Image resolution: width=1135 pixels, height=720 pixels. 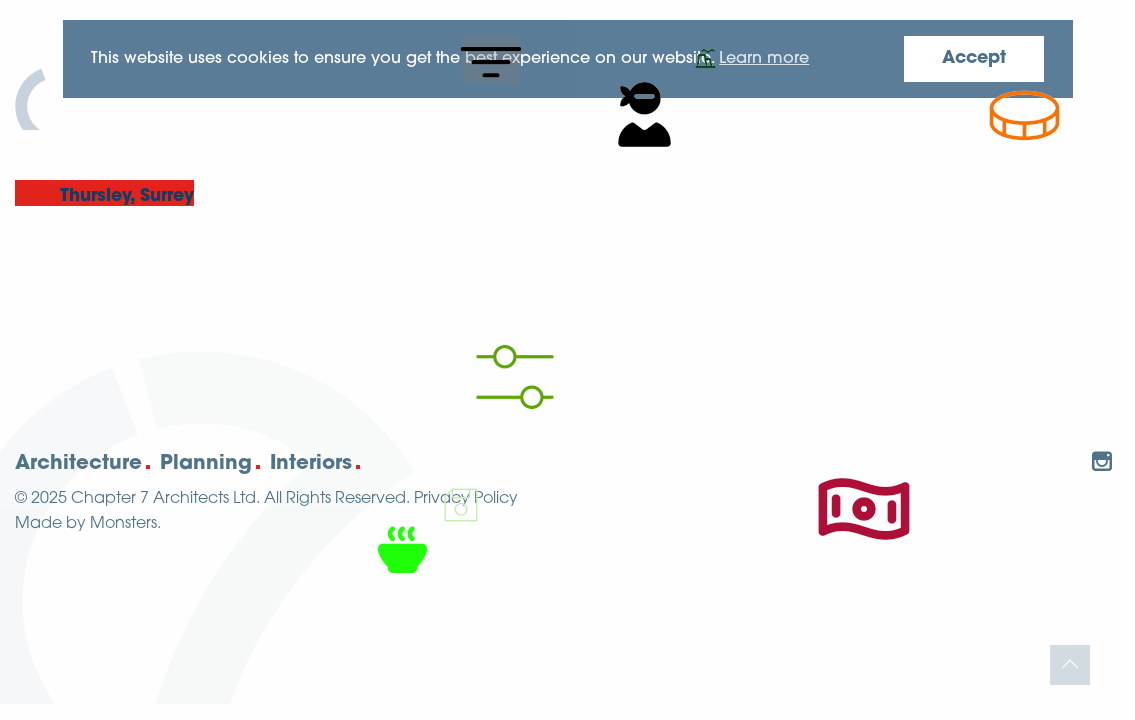 I want to click on view currency or payment options, so click(x=864, y=509).